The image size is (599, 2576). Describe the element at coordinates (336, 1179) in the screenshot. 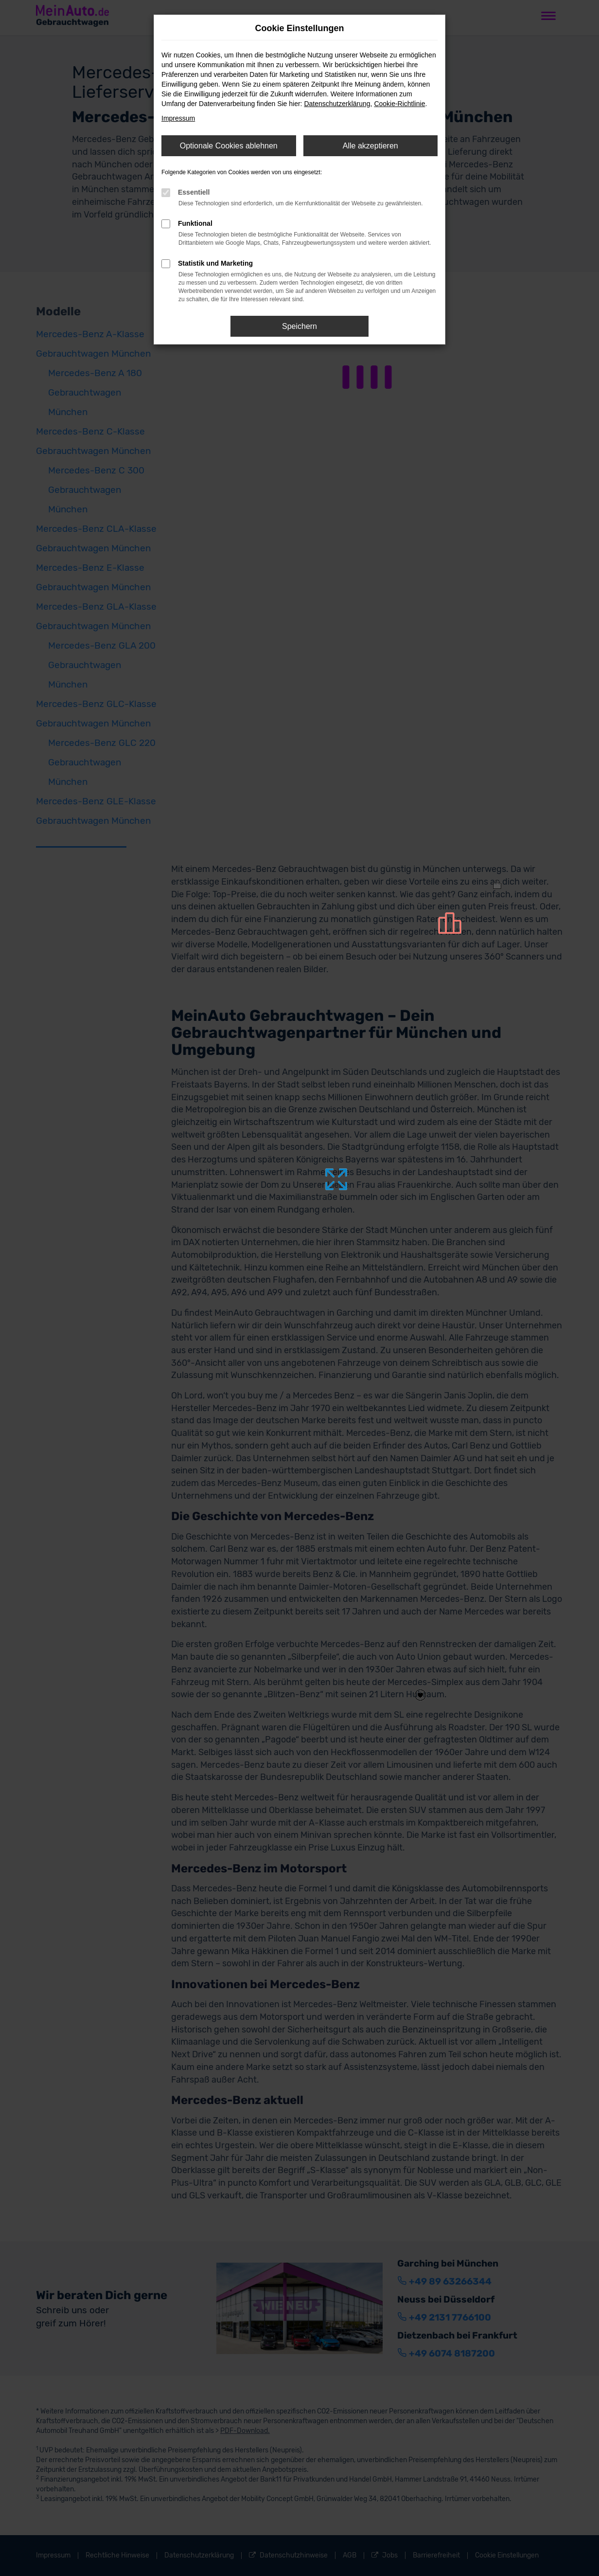

I see `expand to fullscreen mode` at that location.